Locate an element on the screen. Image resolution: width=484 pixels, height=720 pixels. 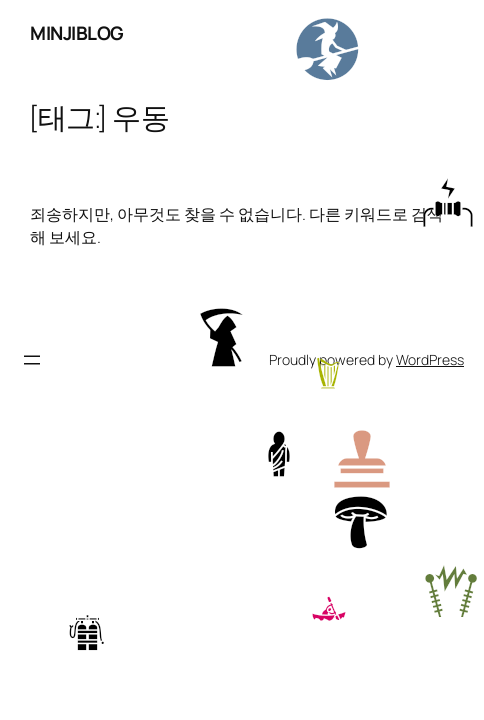
access diving or scuba equipment settings is located at coordinates (87, 632).